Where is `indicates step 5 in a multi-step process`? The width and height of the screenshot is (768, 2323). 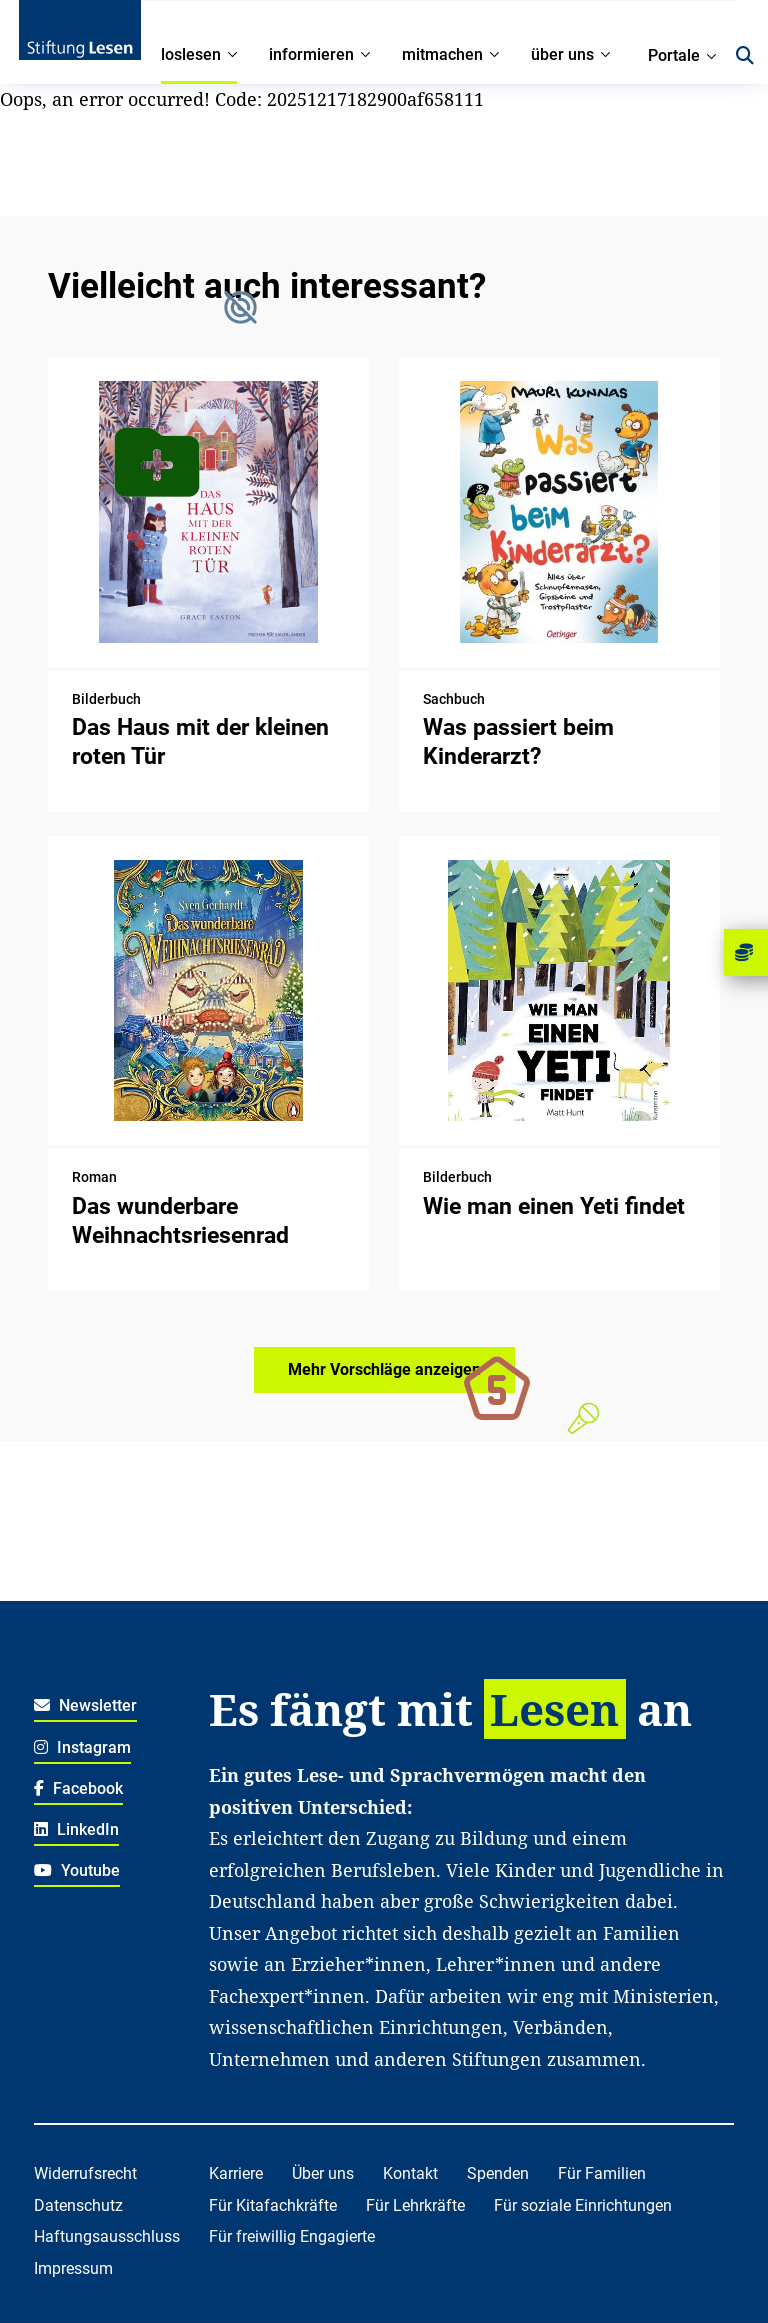 indicates step 5 in a multi-step process is located at coordinates (497, 1390).